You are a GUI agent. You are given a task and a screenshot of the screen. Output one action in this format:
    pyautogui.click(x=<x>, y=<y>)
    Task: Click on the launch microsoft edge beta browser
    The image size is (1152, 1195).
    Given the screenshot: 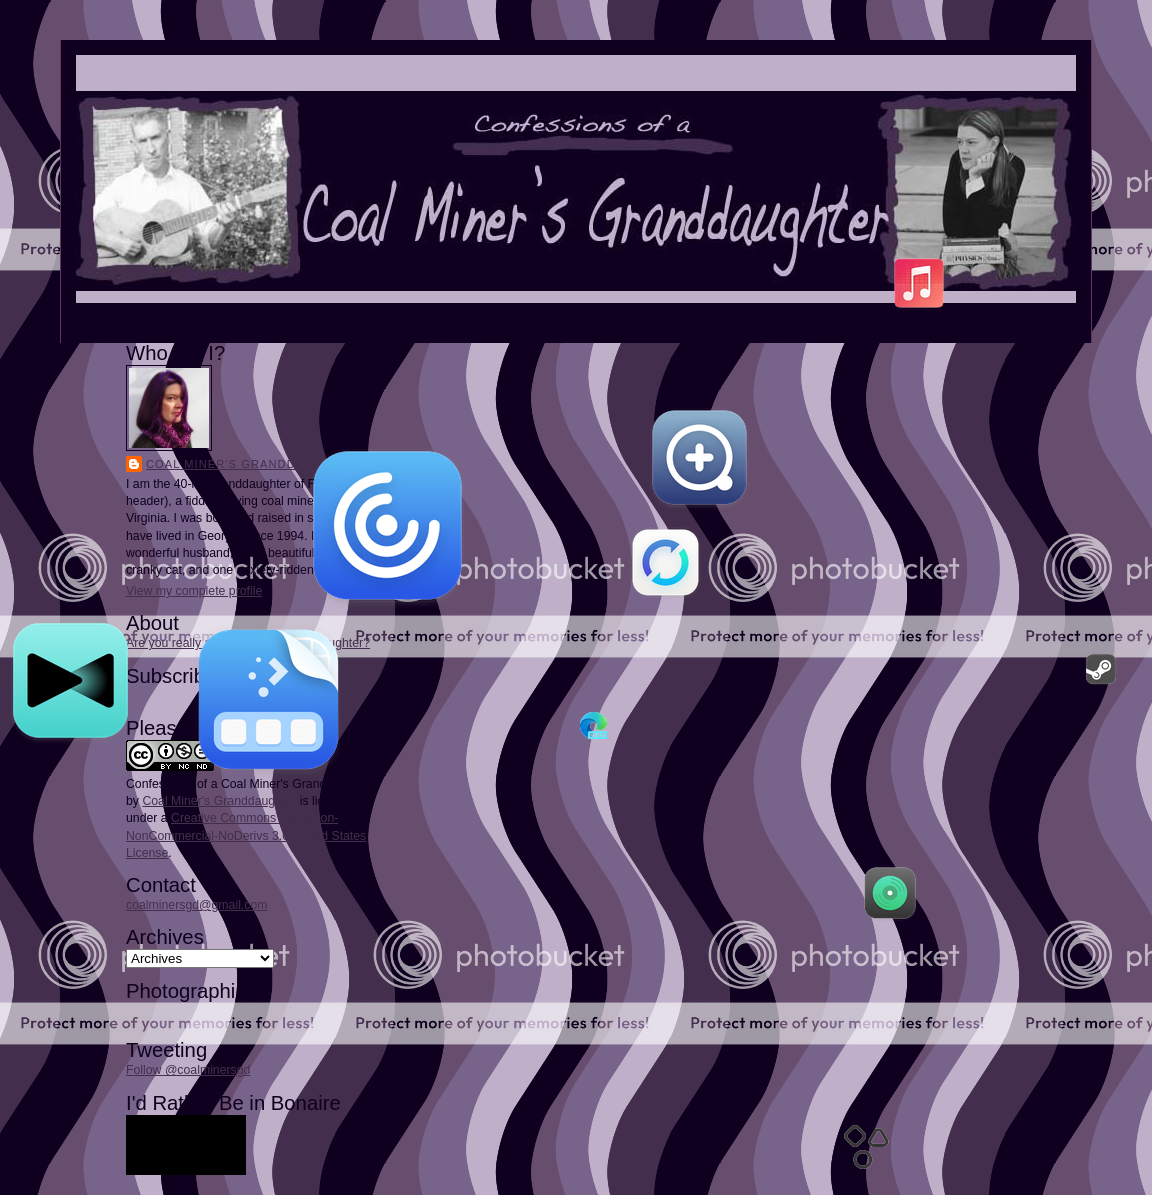 What is the action you would take?
    pyautogui.click(x=593, y=725)
    